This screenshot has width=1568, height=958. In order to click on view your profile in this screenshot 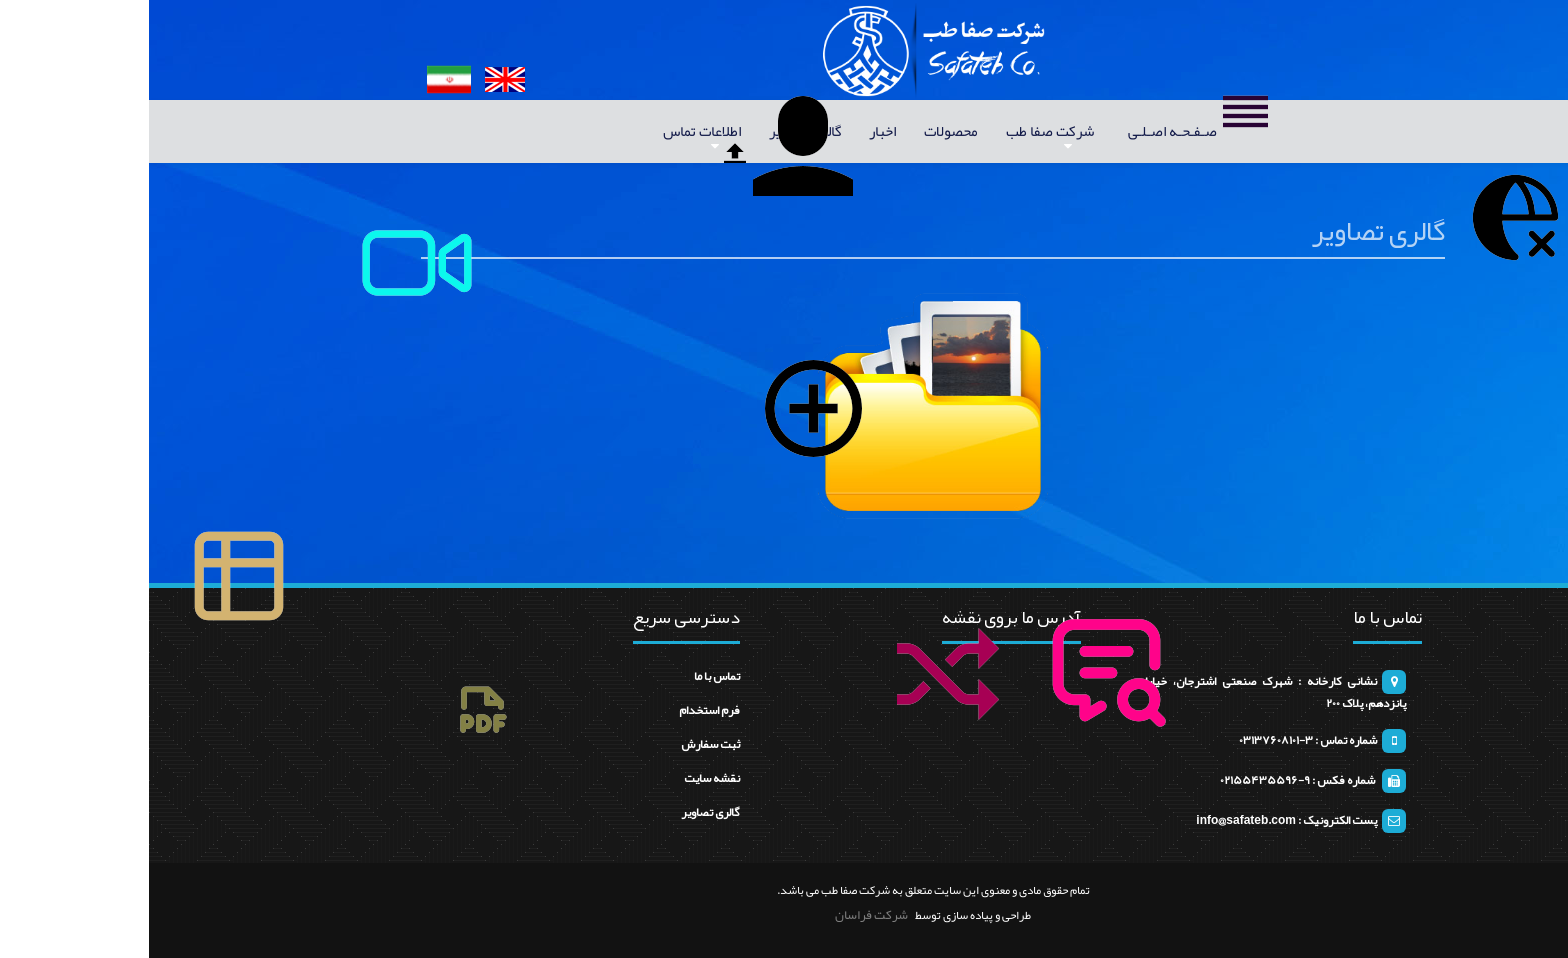, I will do `click(803, 146)`.